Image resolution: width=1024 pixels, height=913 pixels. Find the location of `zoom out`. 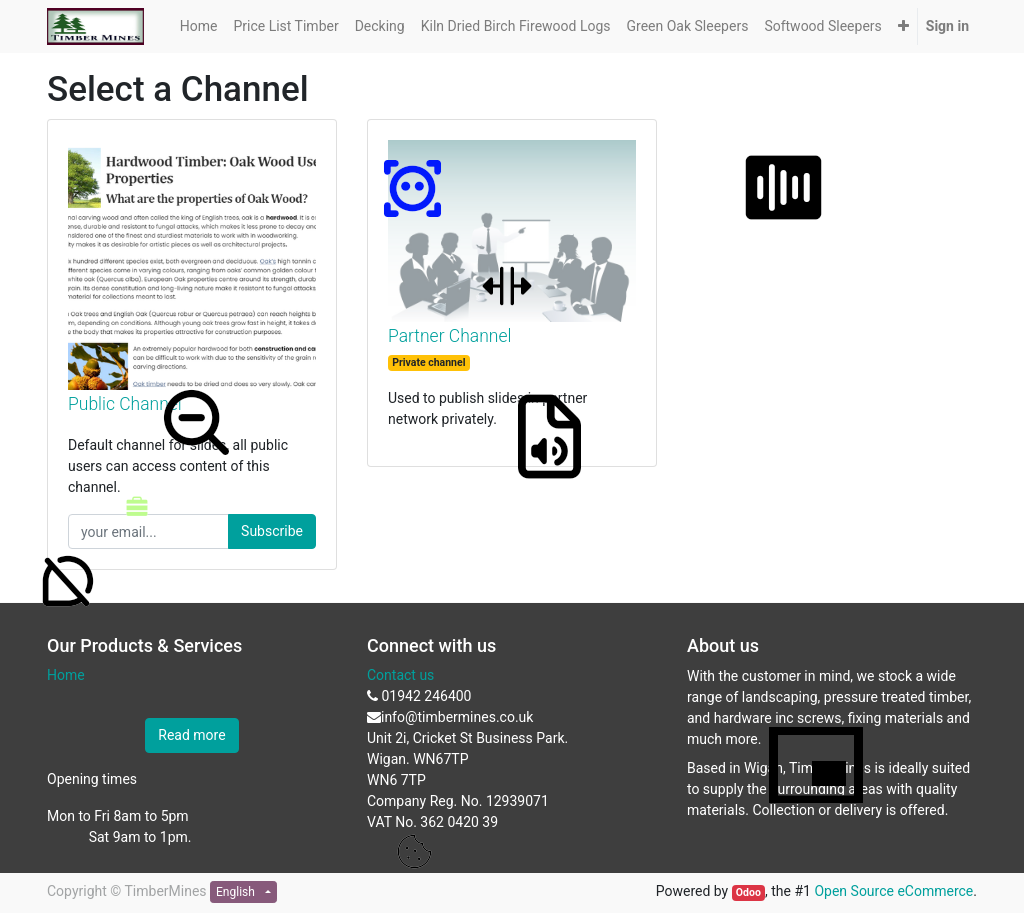

zoom out is located at coordinates (196, 422).